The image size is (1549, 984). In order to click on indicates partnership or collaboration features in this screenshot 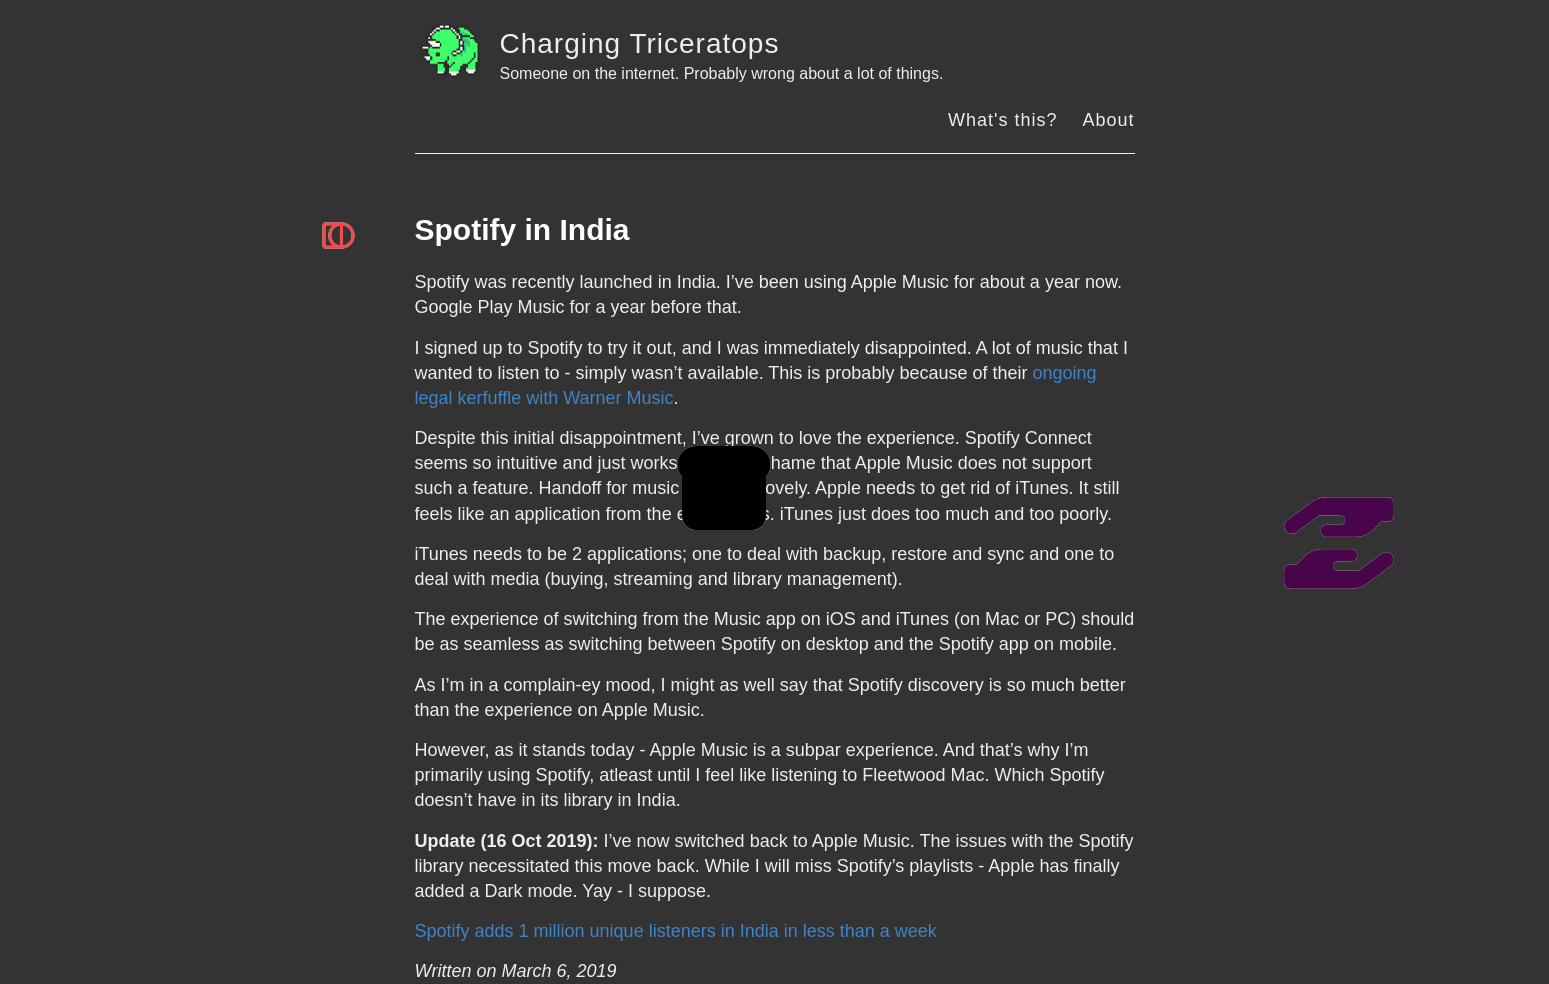, I will do `click(1339, 543)`.